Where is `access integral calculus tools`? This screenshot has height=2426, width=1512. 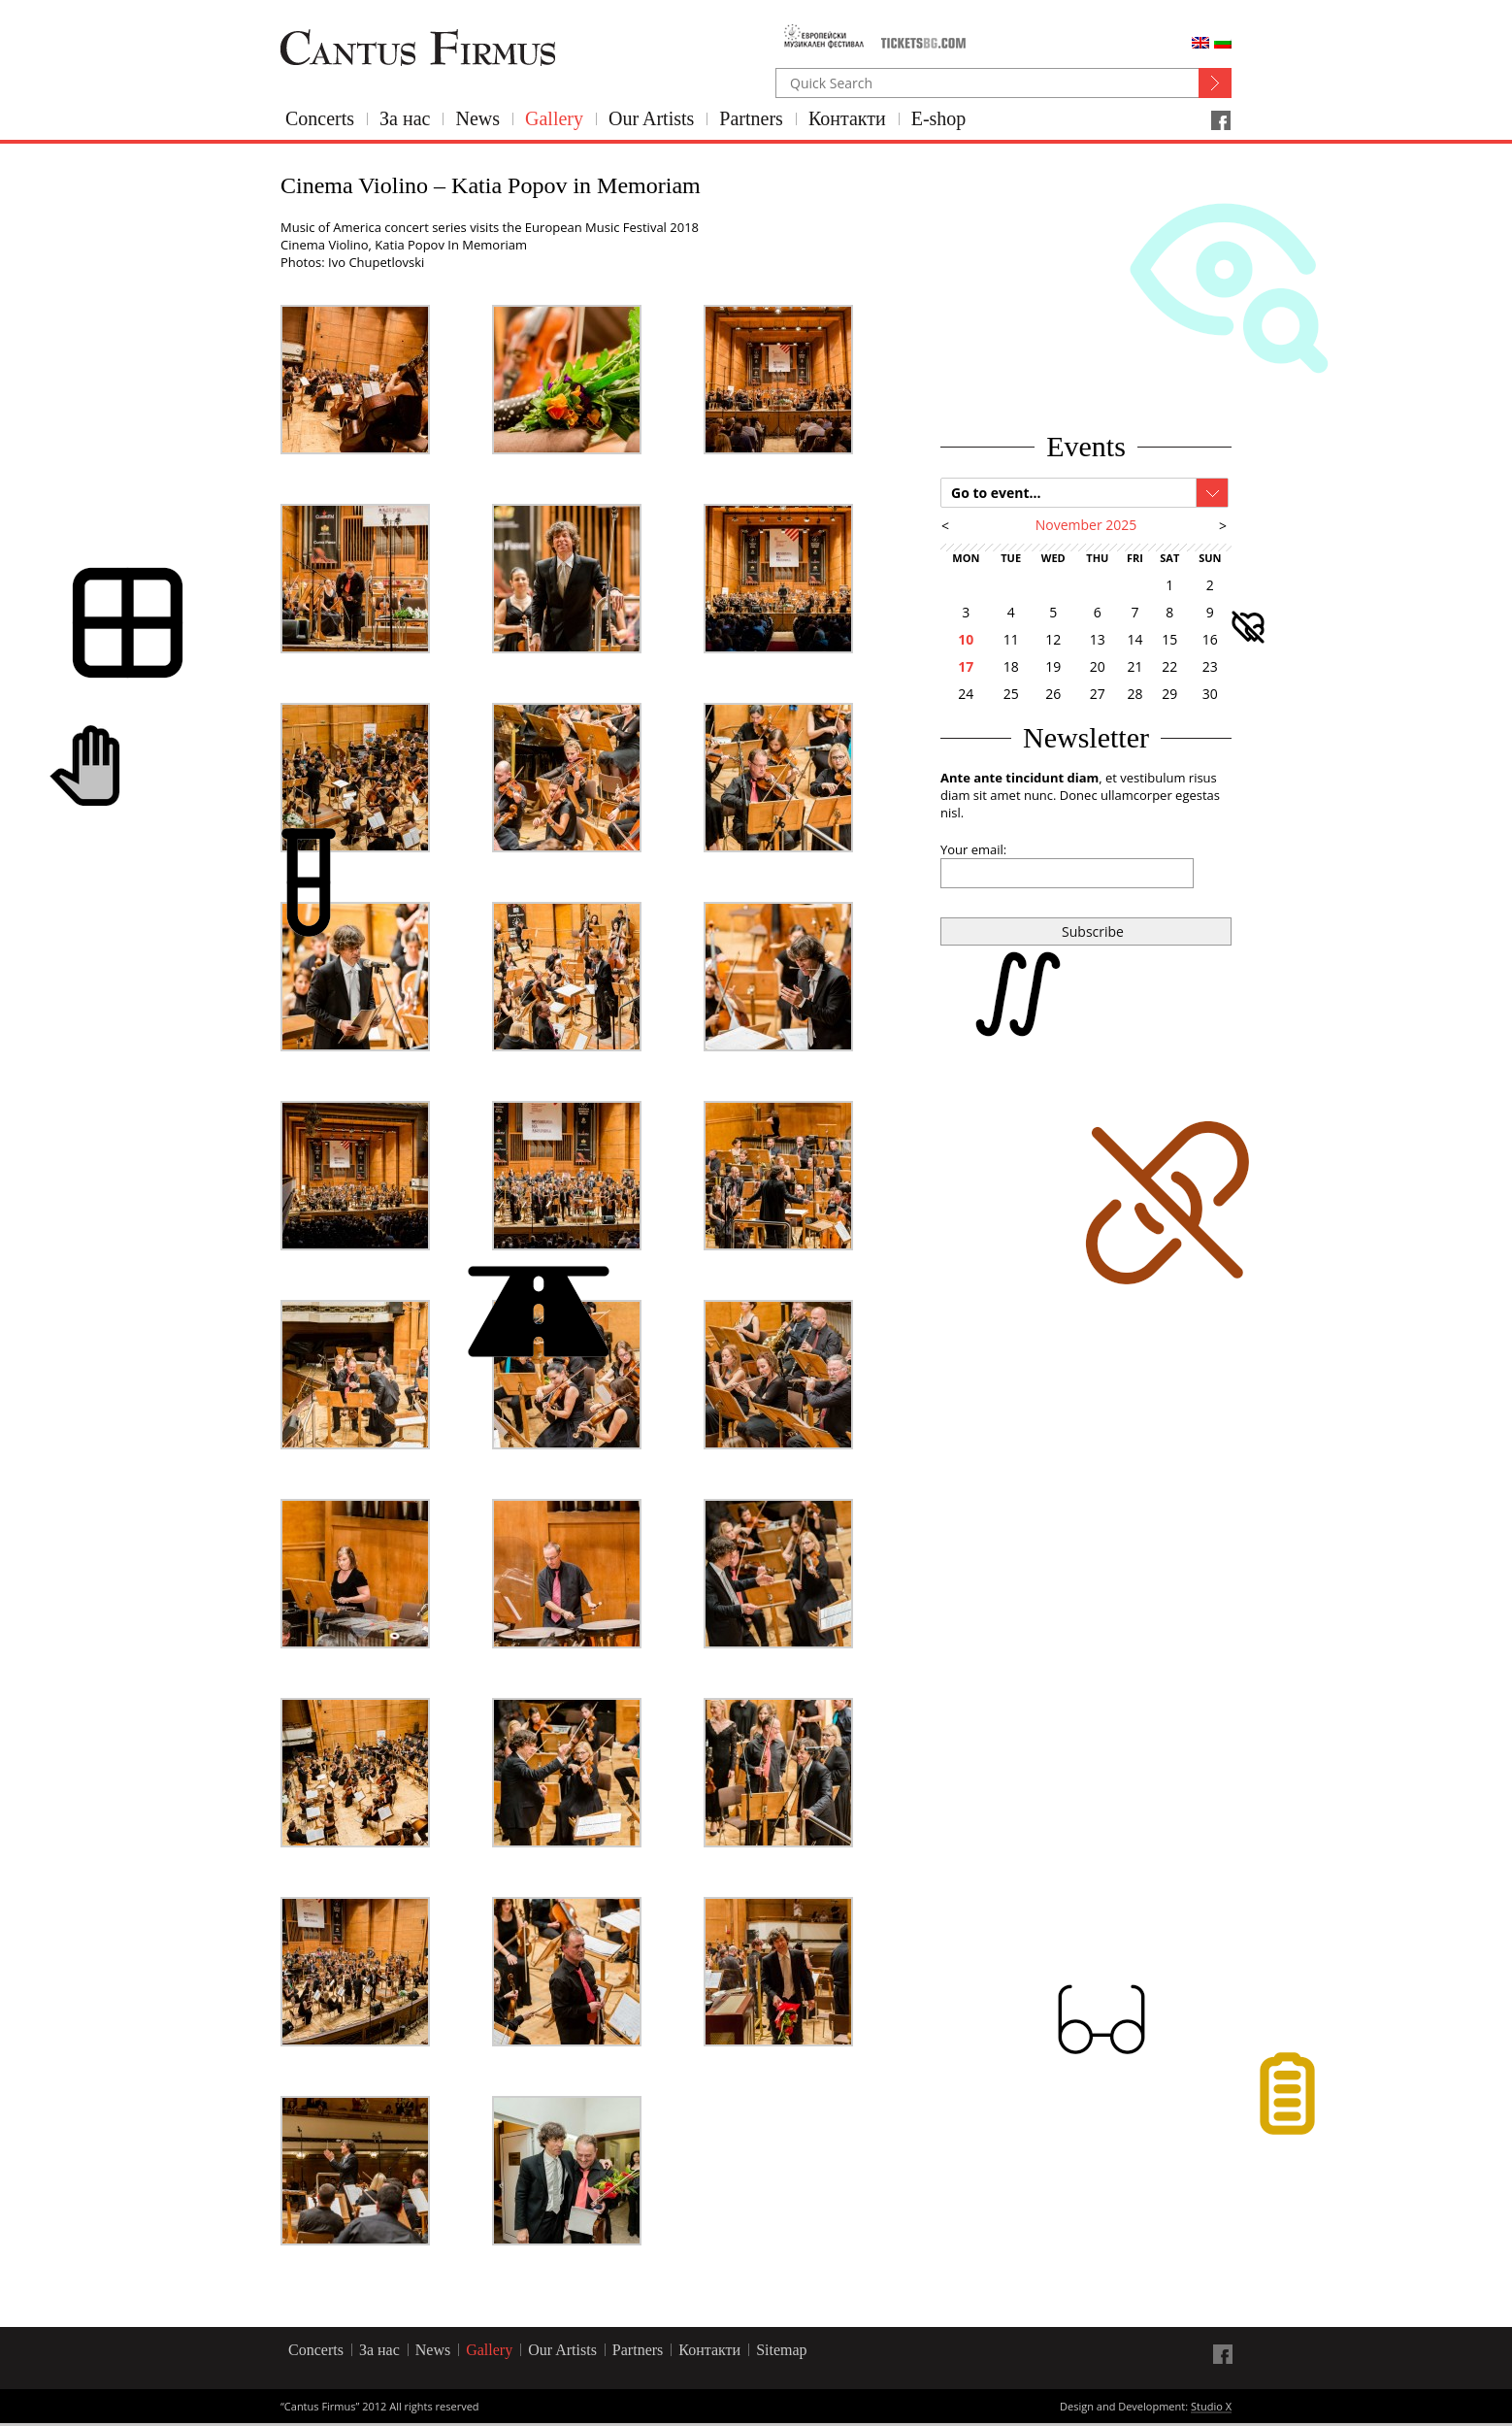
access integral calculus tools is located at coordinates (1018, 994).